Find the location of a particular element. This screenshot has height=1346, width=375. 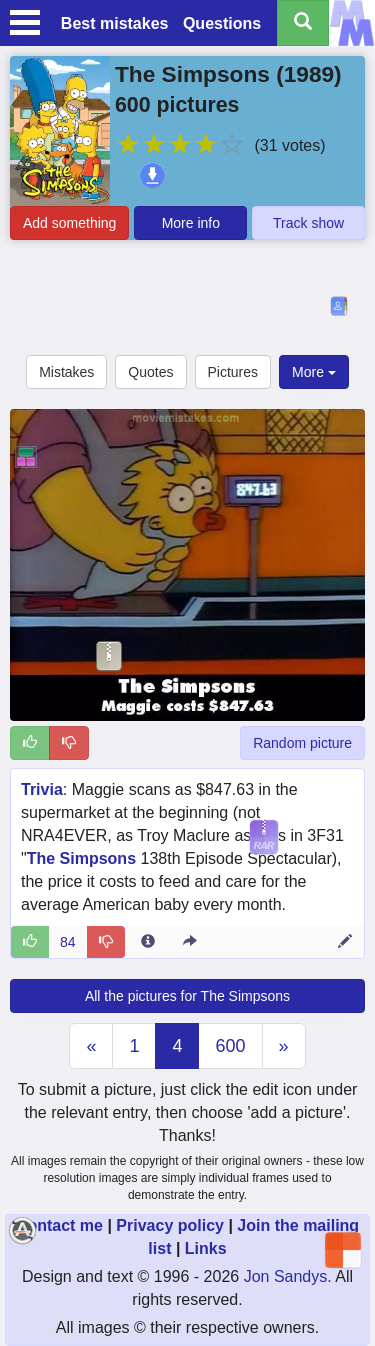

switch to the bottom-right workspace is located at coordinates (343, 1250).